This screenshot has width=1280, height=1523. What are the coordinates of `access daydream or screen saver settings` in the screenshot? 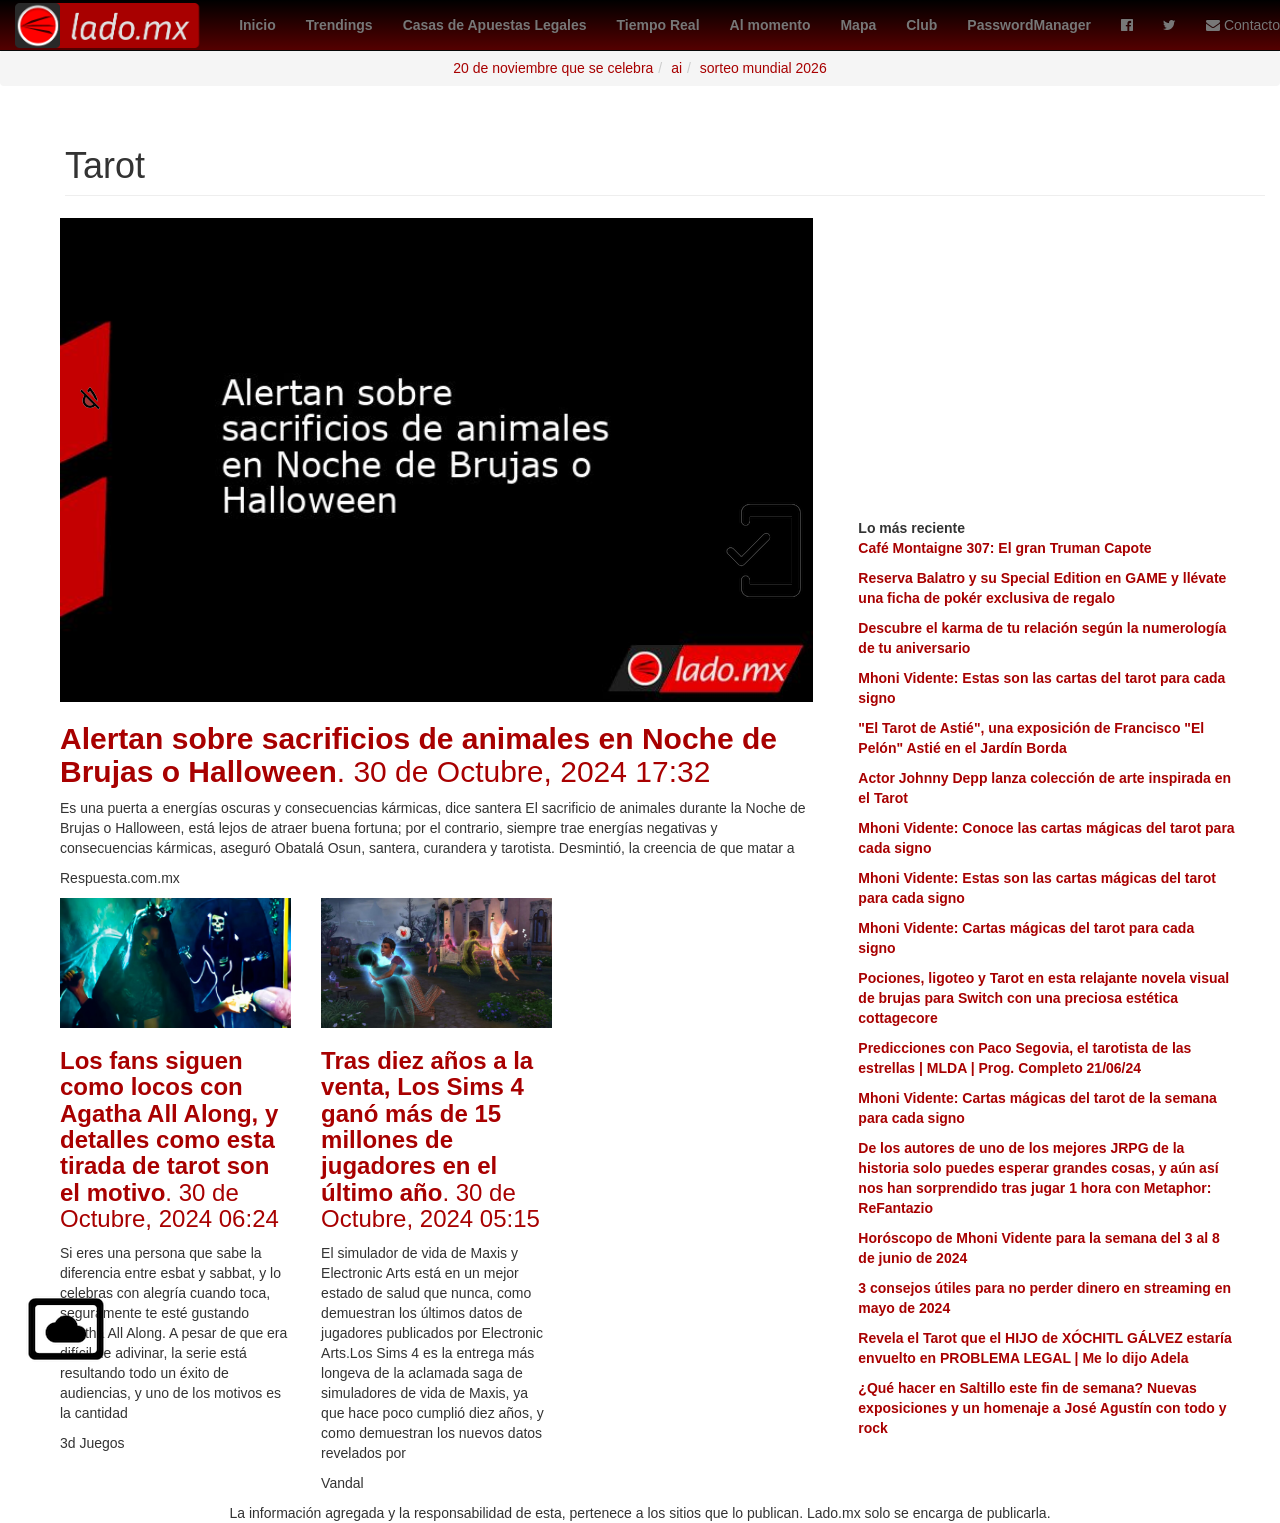 It's located at (66, 1329).